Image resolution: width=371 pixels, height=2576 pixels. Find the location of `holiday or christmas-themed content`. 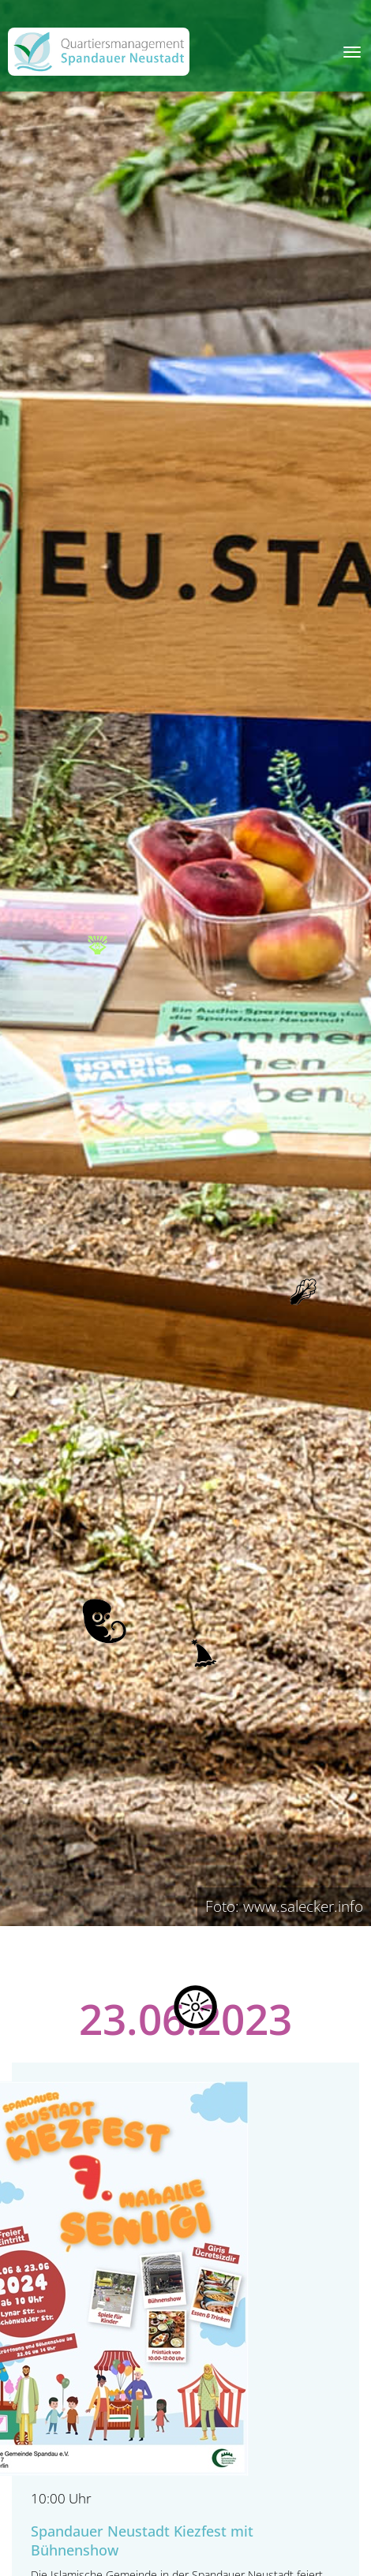

holiday or christmas-themed content is located at coordinates (204, 1653).